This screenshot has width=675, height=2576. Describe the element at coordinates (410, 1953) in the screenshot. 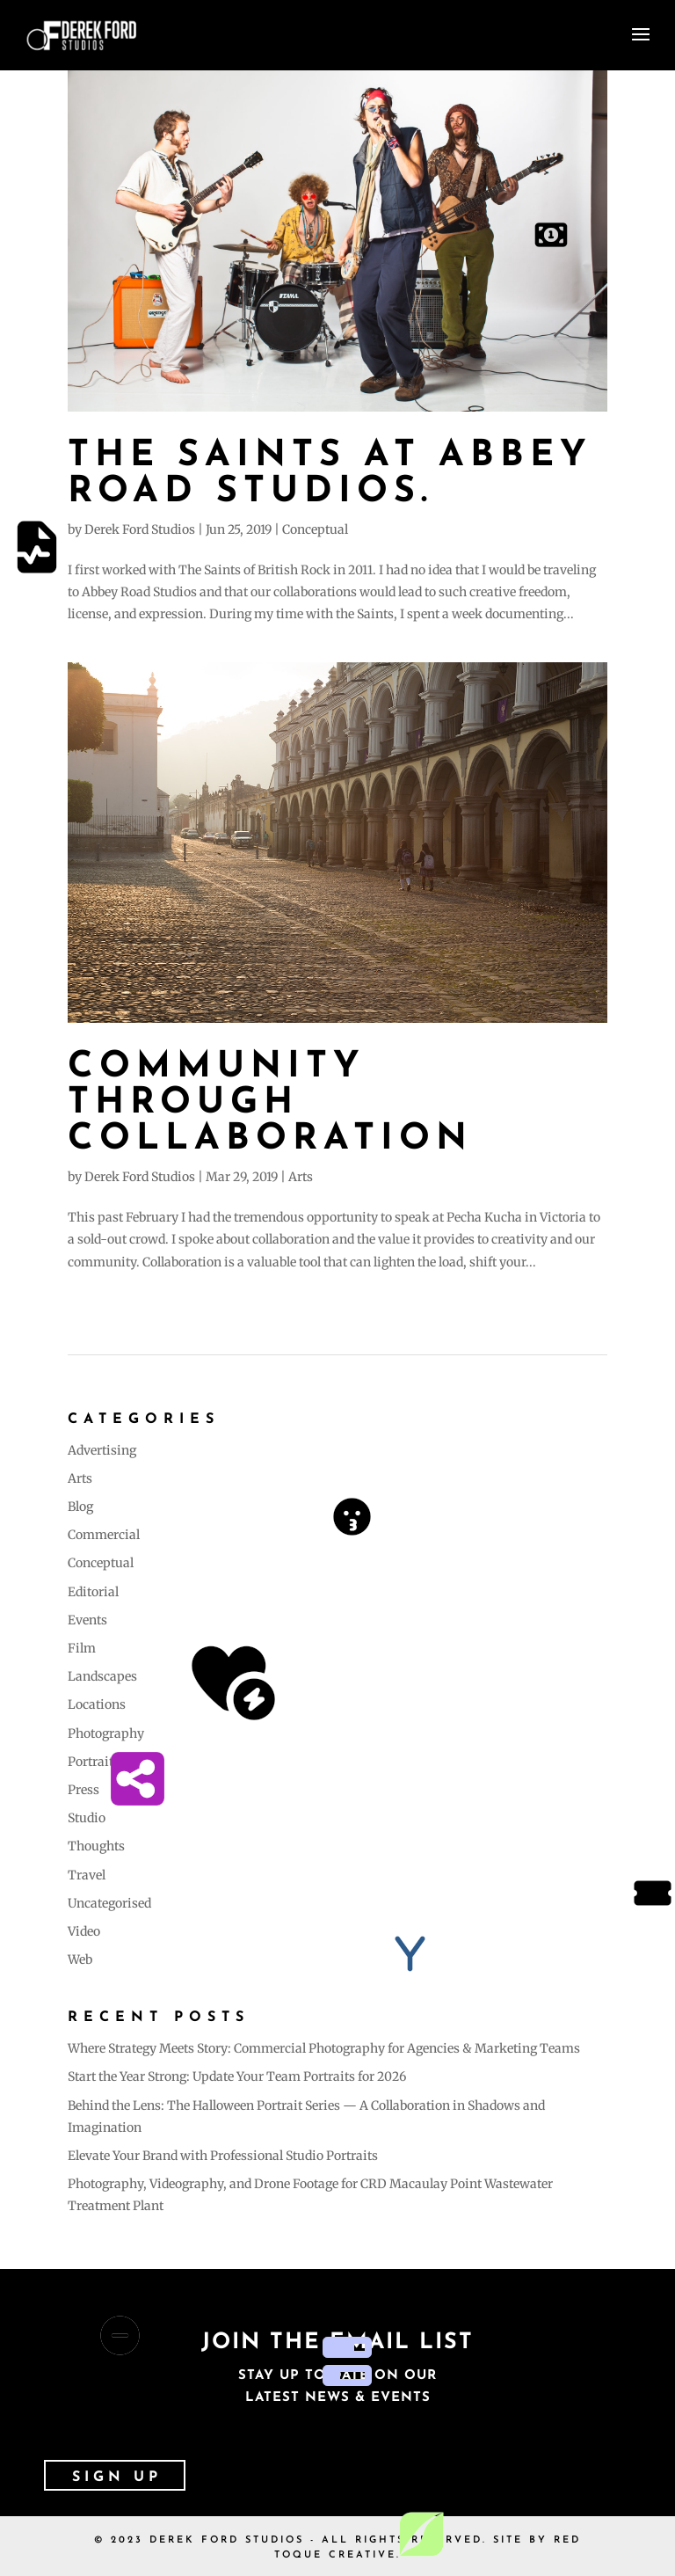

I see `represents the letter Y in text or labeling` at that location.